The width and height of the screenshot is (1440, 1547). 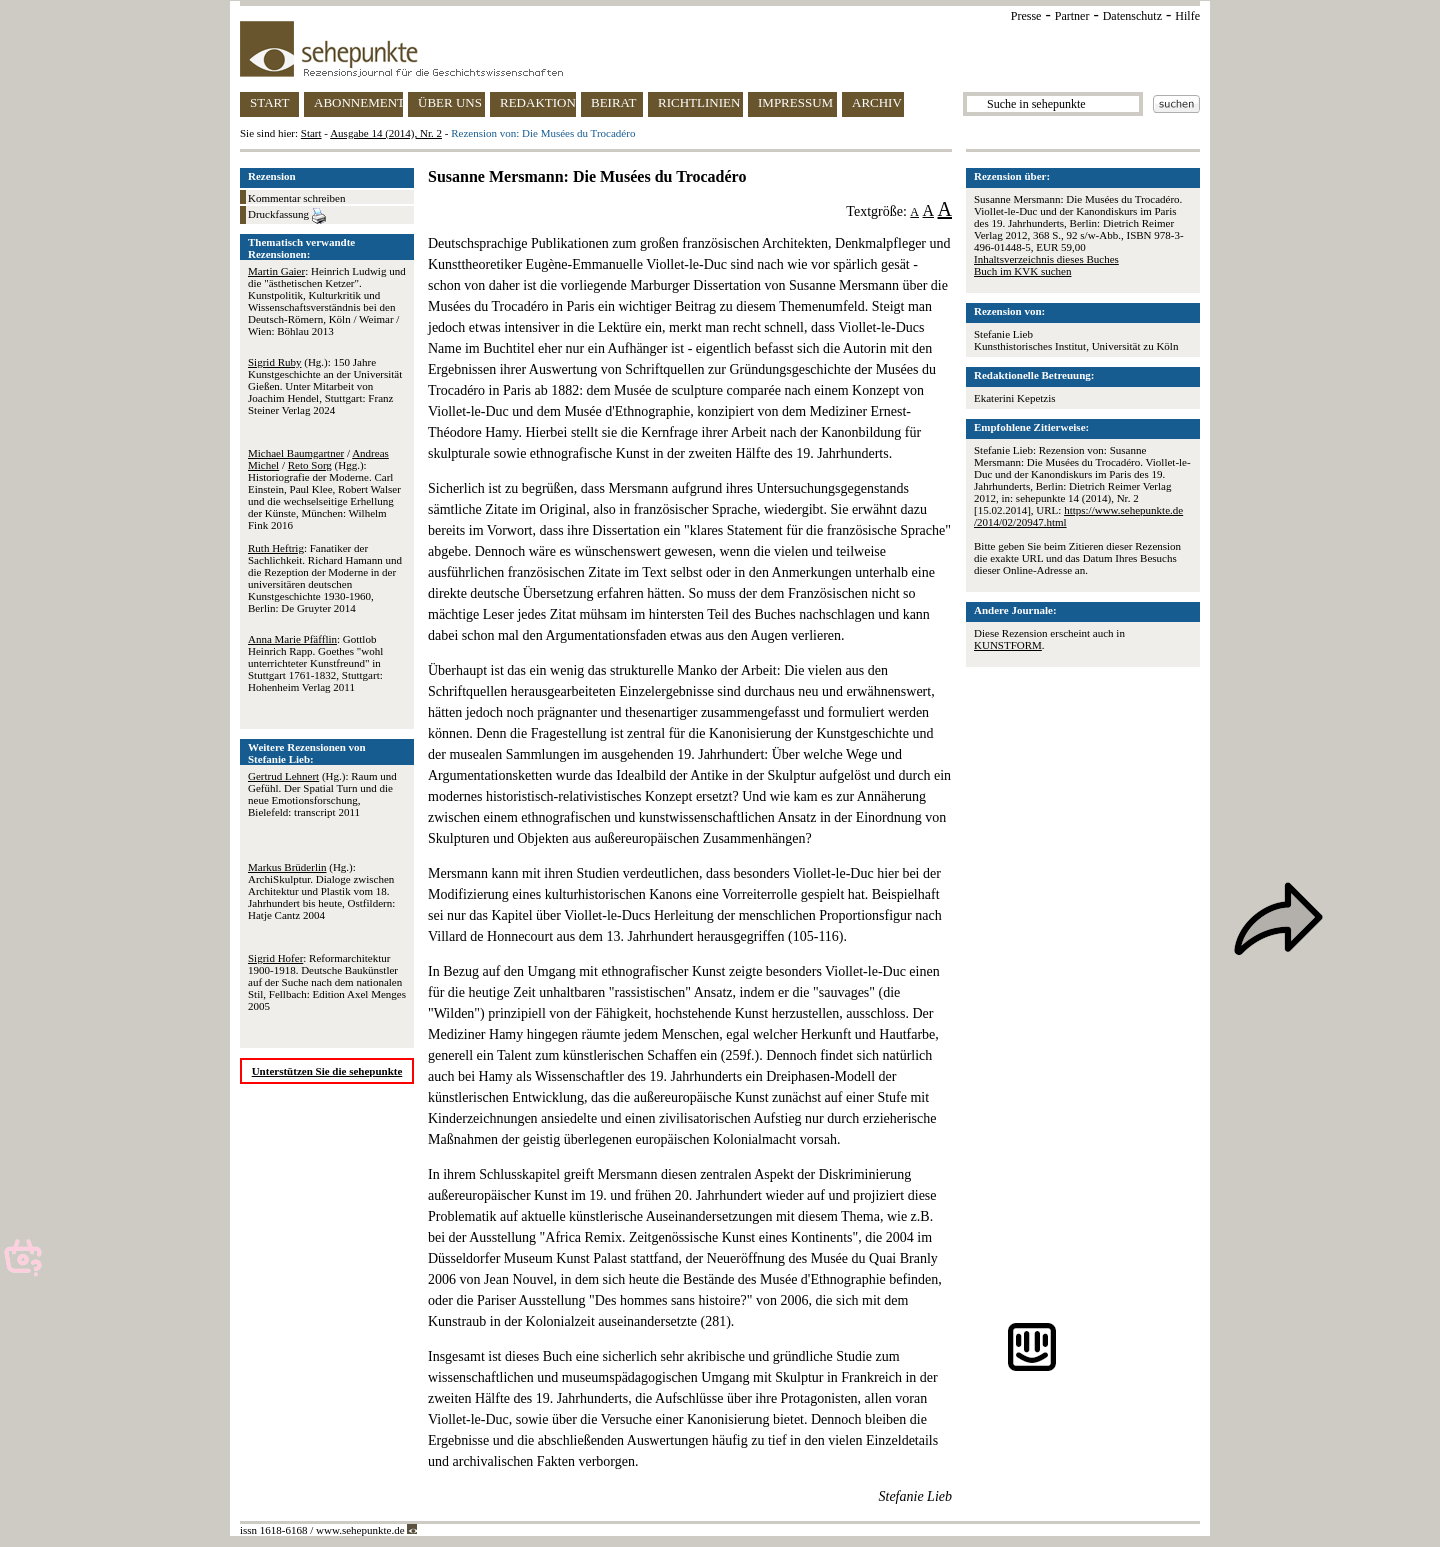 What do you see at coordinates (23, 1256) in the screenshot?
I see `check order status or details` at bounding box center [23, 1256].